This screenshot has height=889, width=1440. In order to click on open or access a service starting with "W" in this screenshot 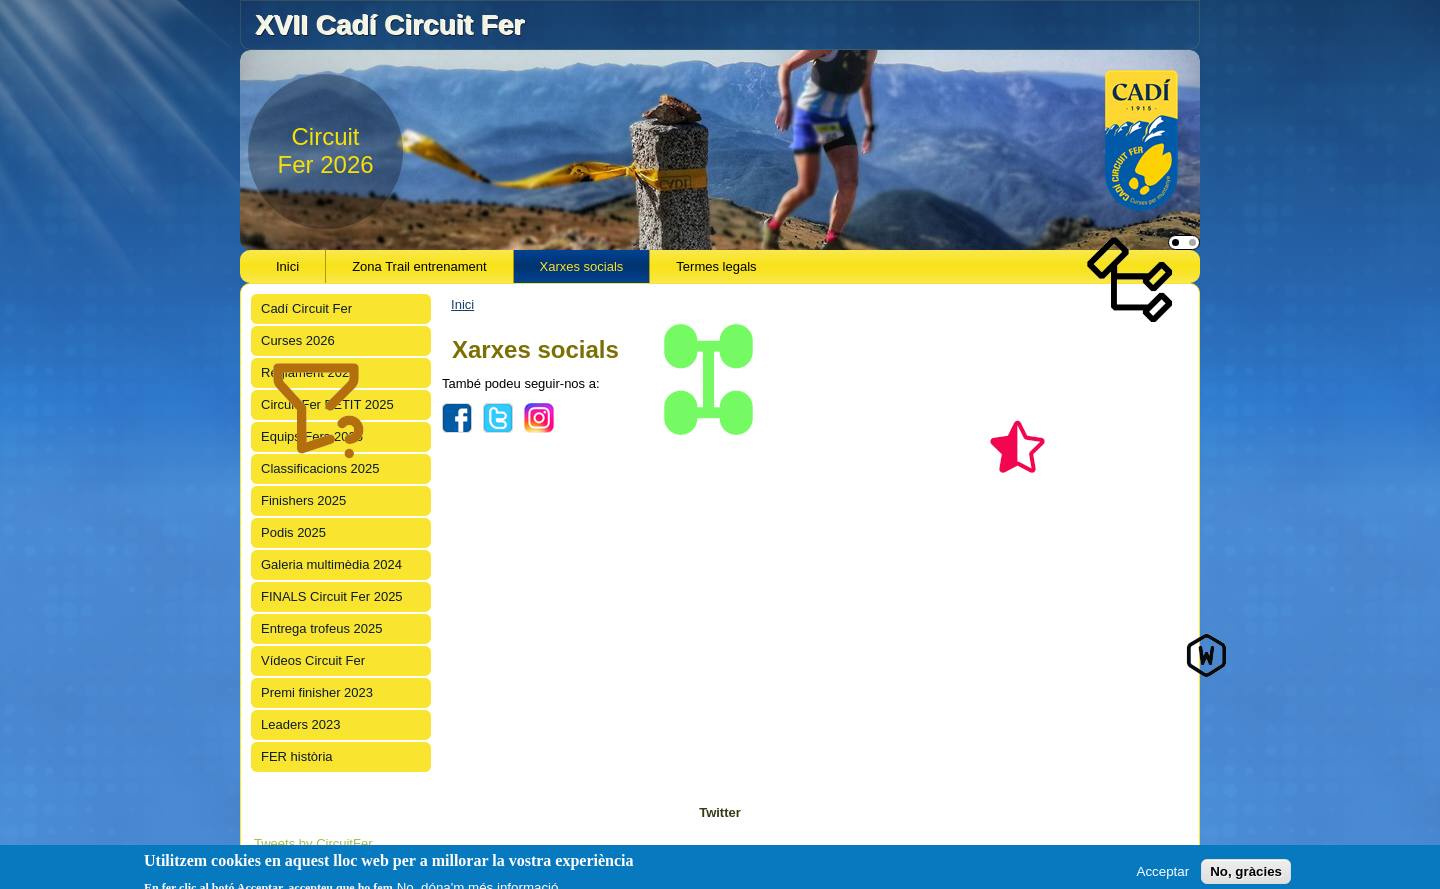, I will do `click(1206, 655)`.